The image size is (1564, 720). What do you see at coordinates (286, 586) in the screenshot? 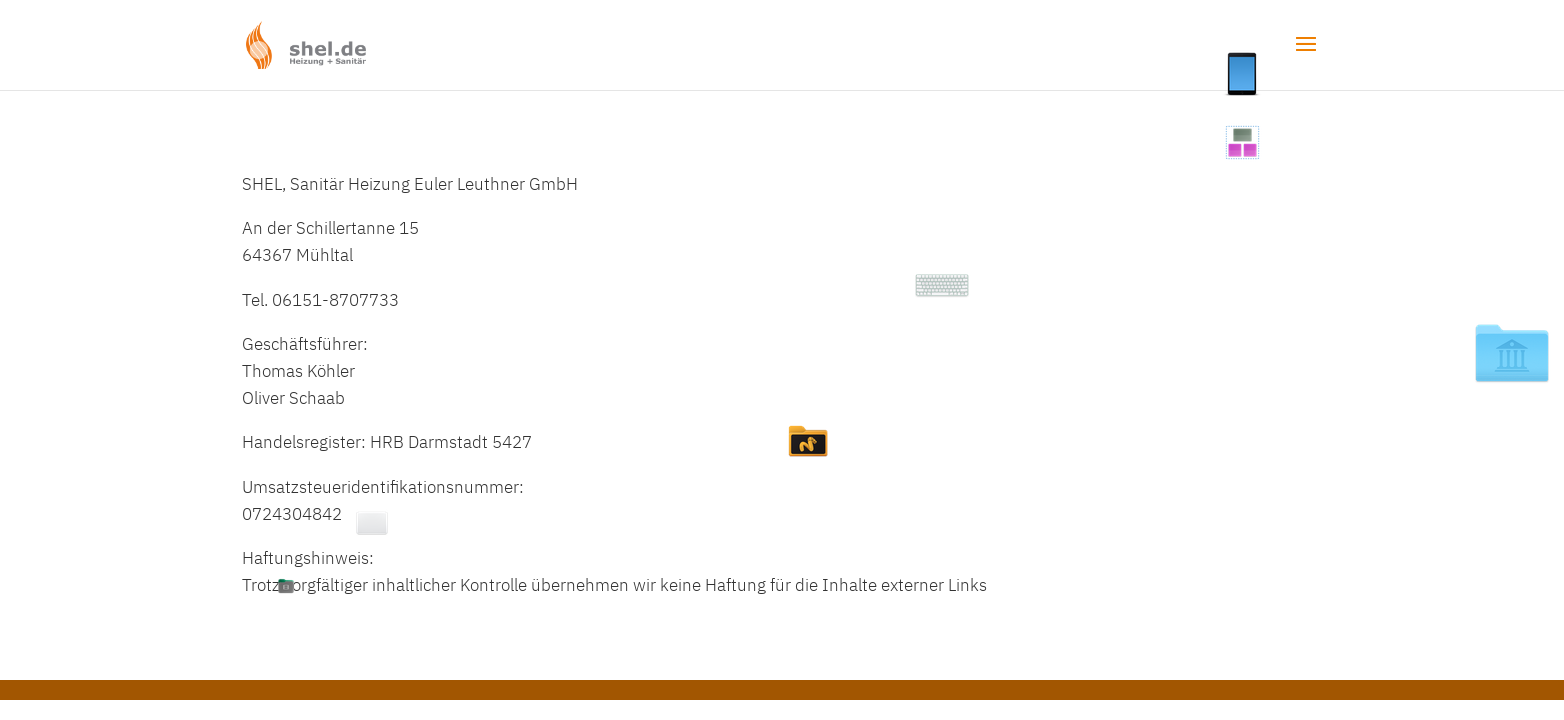
I see `open your videos folder` at bounding box center [286, 586].